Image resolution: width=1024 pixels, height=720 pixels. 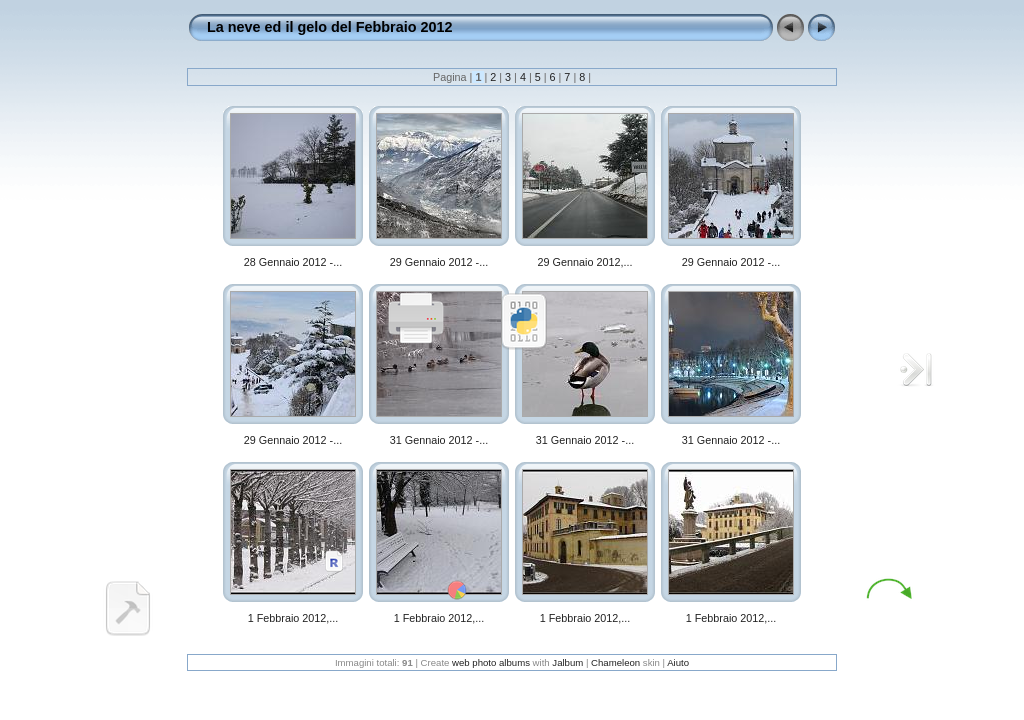 I want to click on redo the last undone action, so click(x=889, y=588).